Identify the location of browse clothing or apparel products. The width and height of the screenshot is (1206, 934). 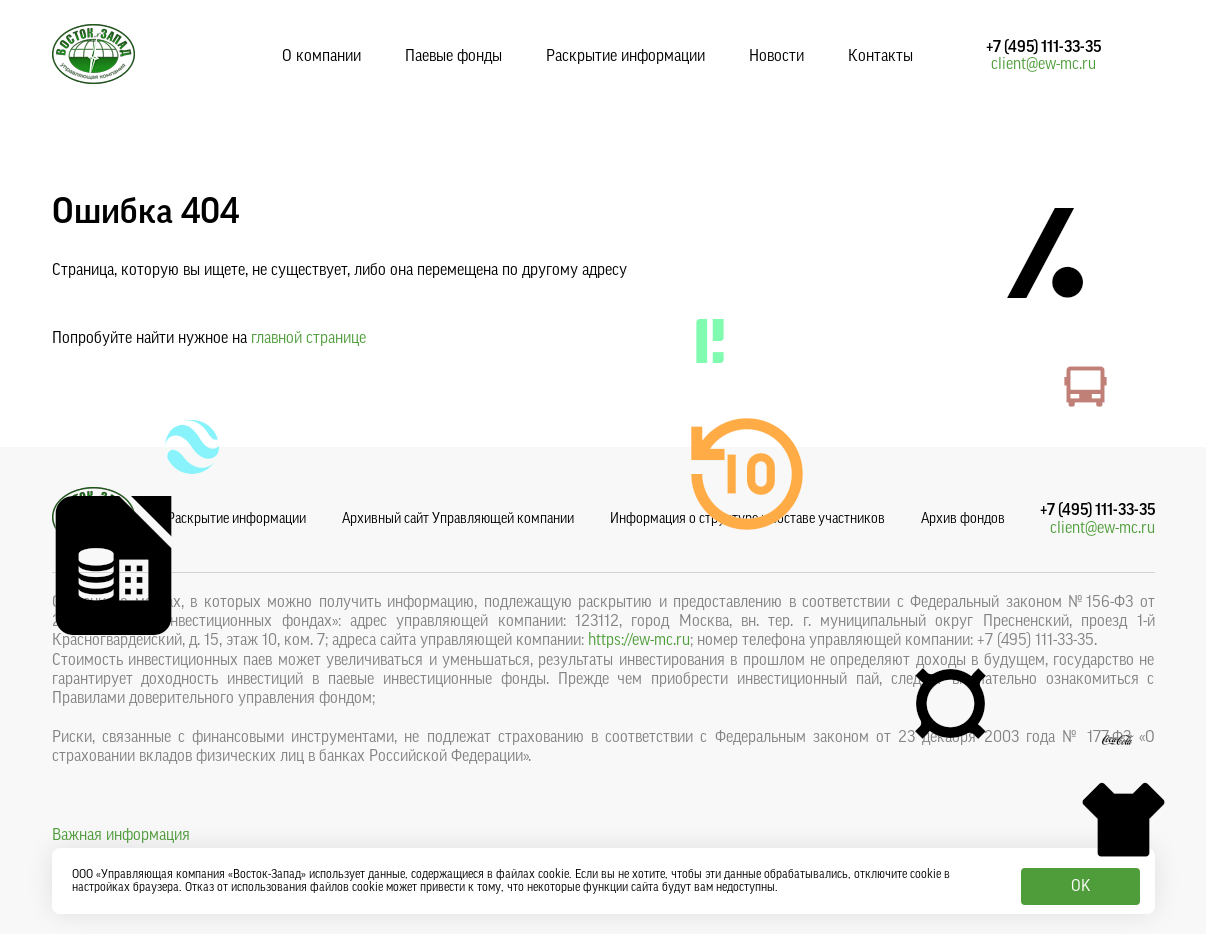
(1123, 819).